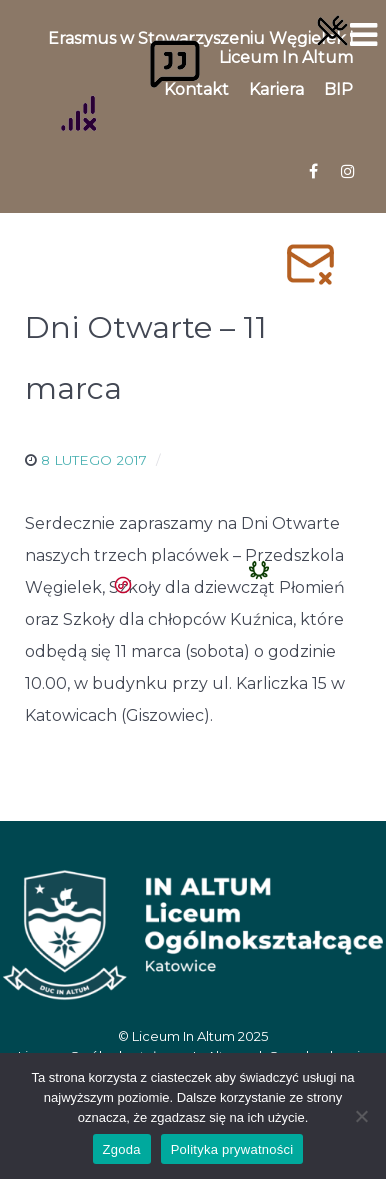  I want to click on open WeChat miniprogram, so click(123, 585).